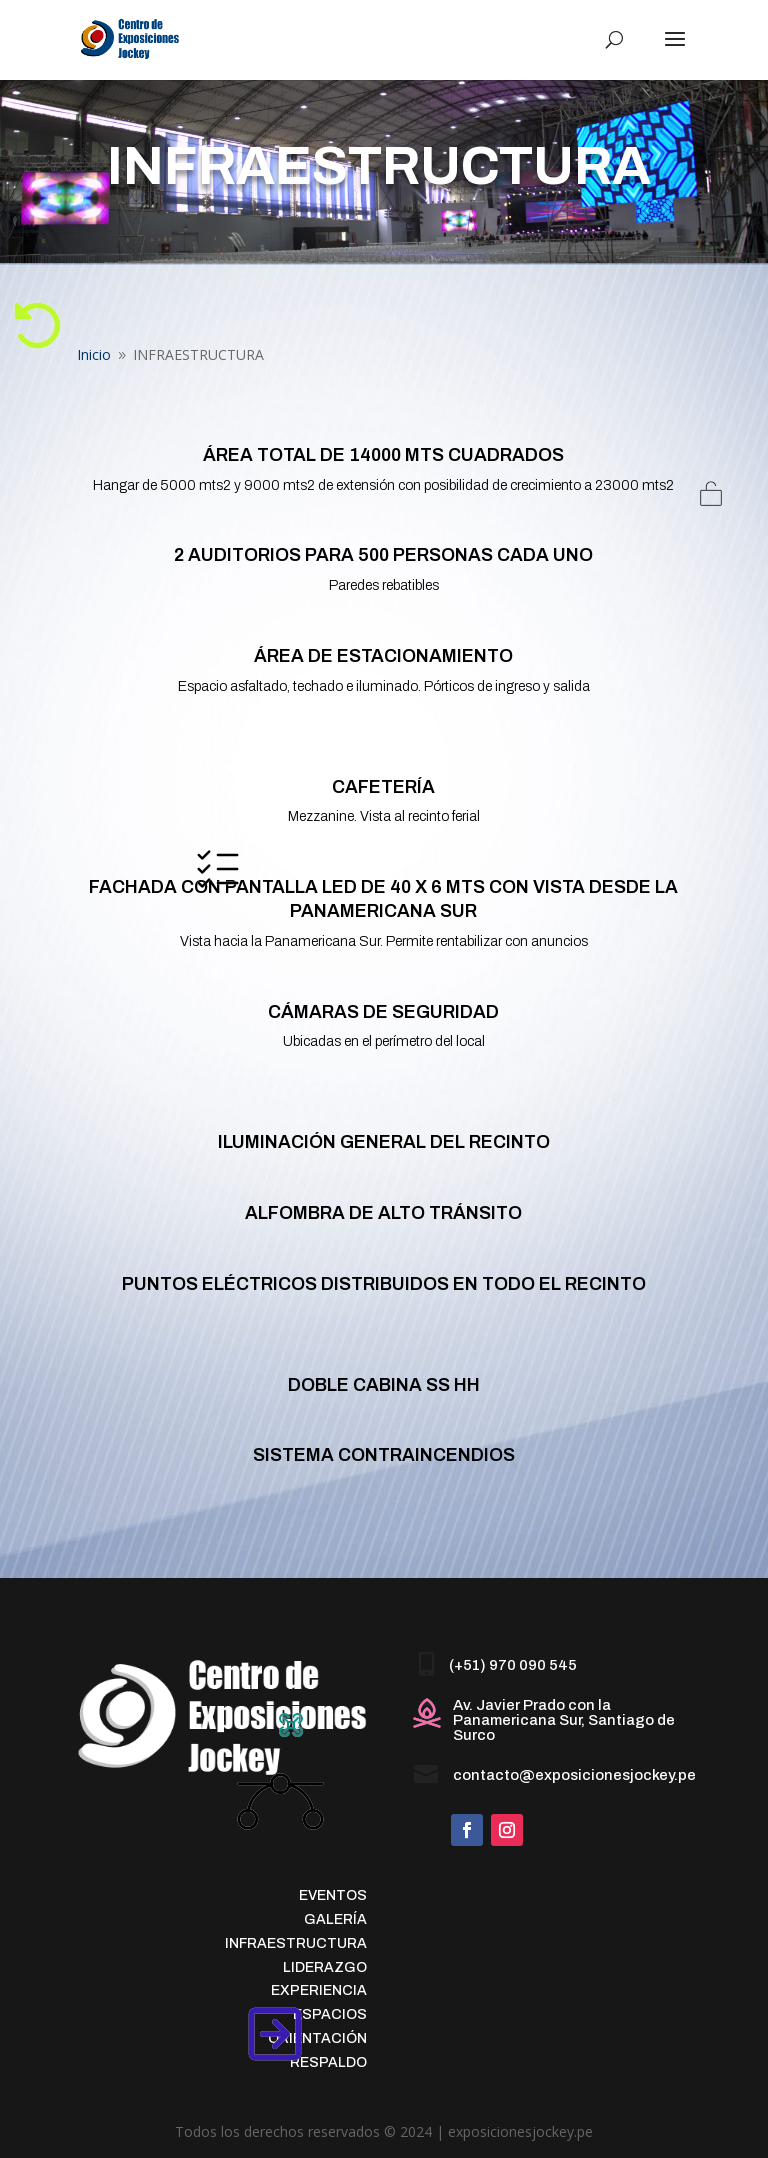  What do you see at coordinates (427, 1713) in the screenshot?
I see `access camping or outdoor activity features` at bounding box center [427, 1713].